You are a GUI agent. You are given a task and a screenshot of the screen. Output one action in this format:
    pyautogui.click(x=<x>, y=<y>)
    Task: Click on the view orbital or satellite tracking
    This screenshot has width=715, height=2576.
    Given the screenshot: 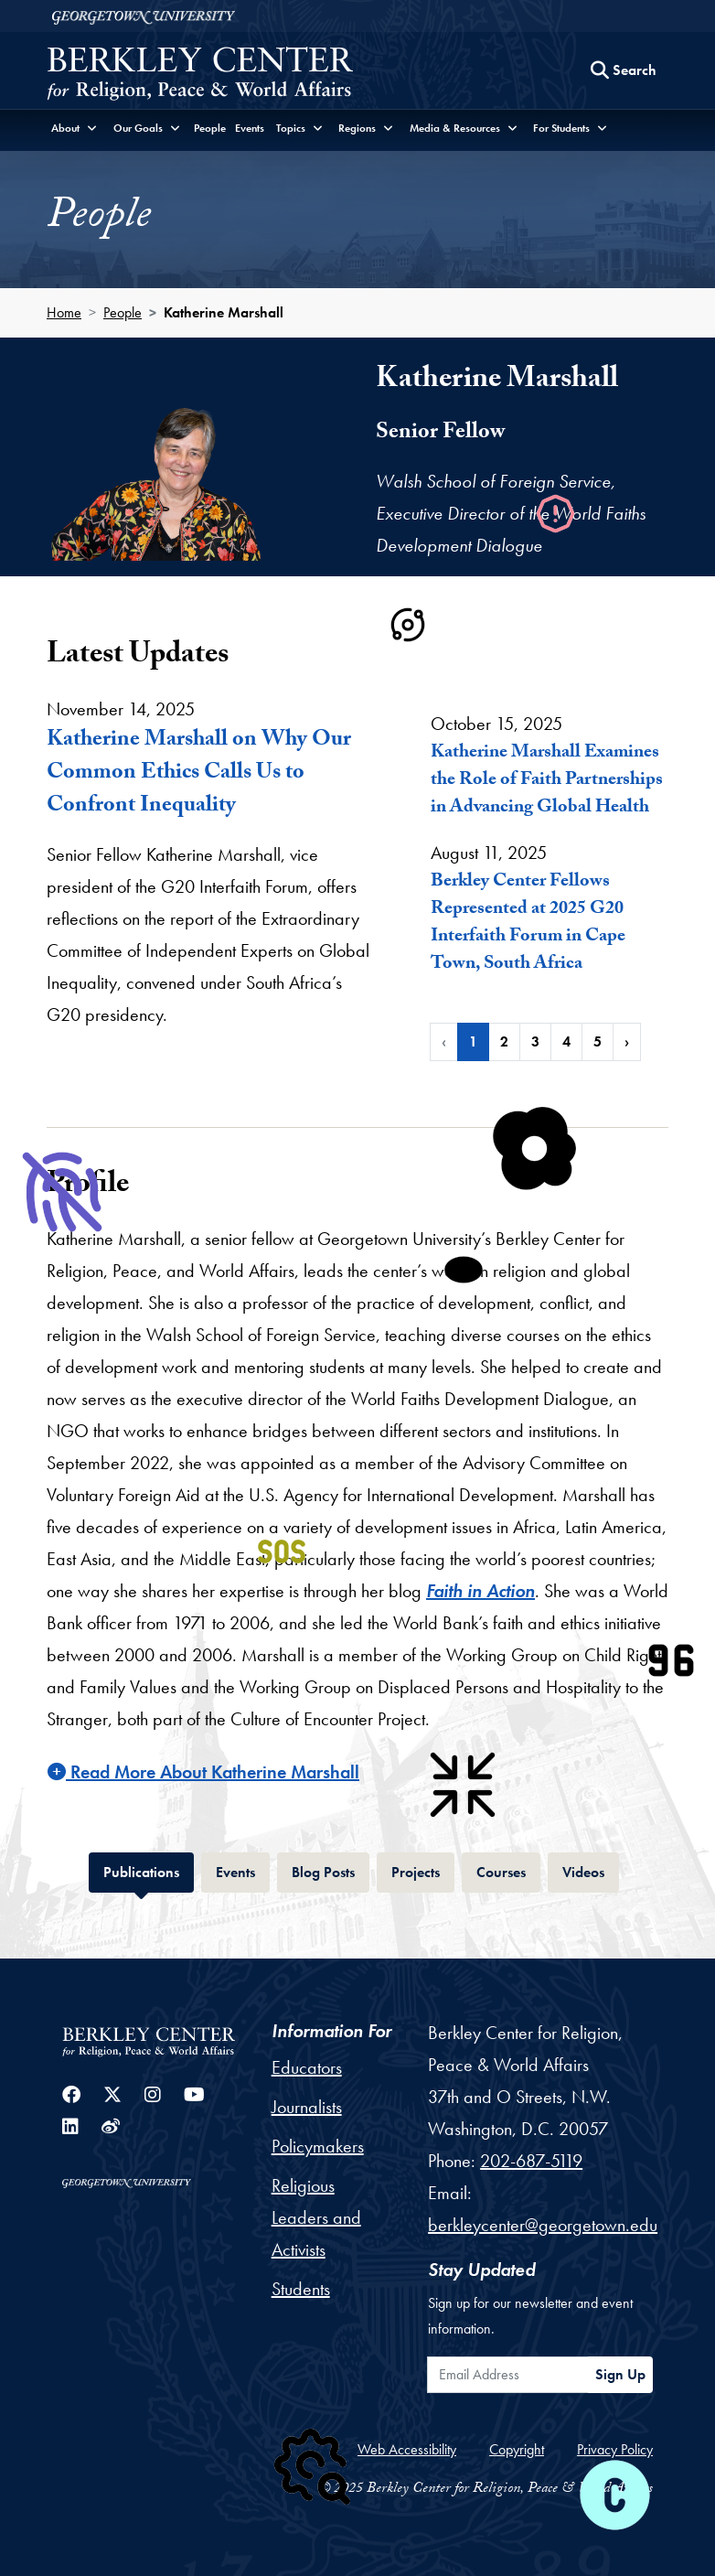 What is the action you would take?
    pyautogui.click(x=408, y=625)
    